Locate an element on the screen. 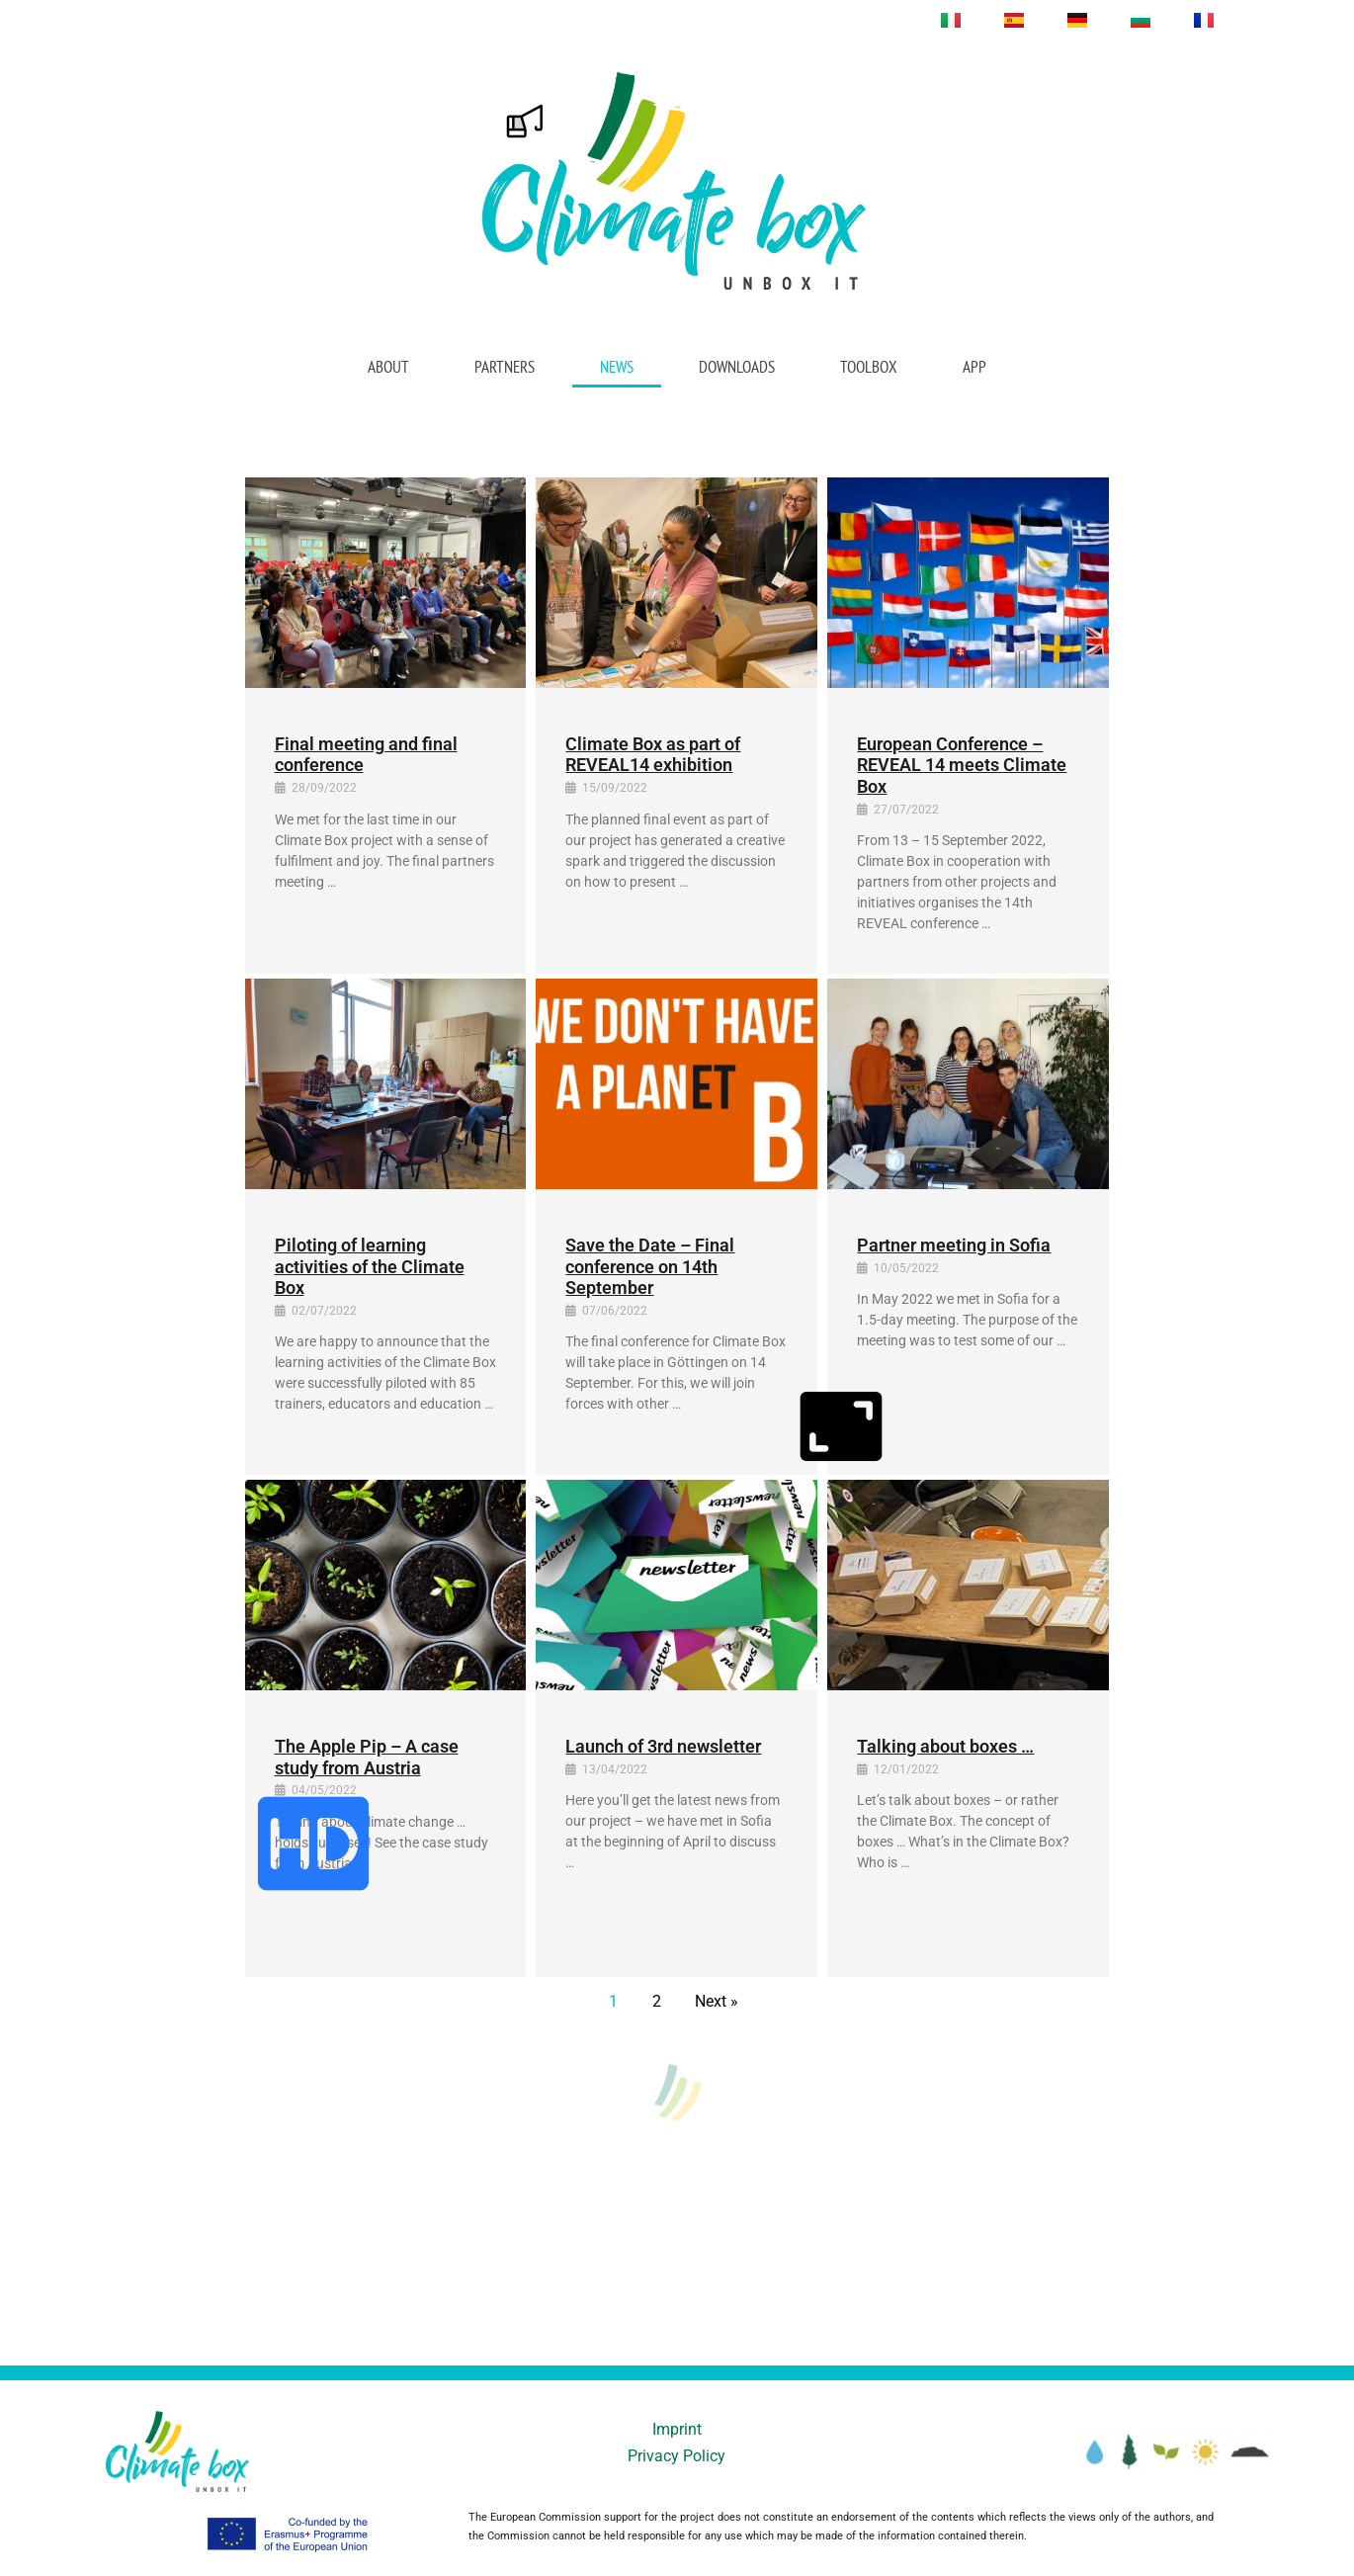 The image size is (1354, 2576). indicates high-definition video quality is located at coordinates (313, 1844).